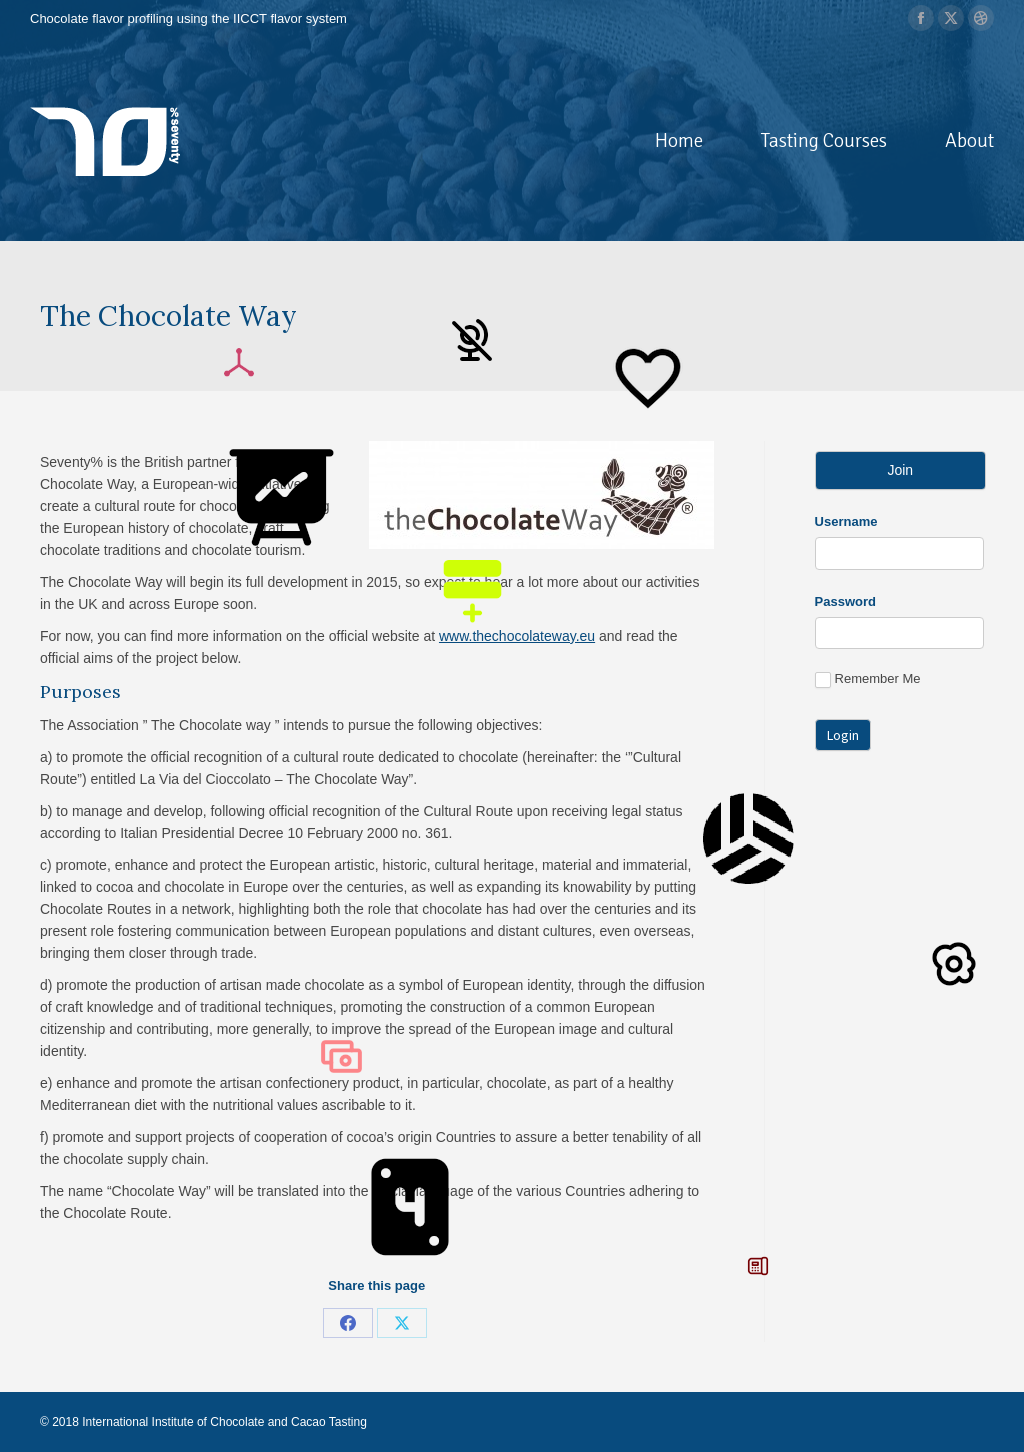 The height and width of the screenshot is (1452, 1024). Describe the element at coordinates (472, 586) in the screenshot. I see `add a new row below` at that location.